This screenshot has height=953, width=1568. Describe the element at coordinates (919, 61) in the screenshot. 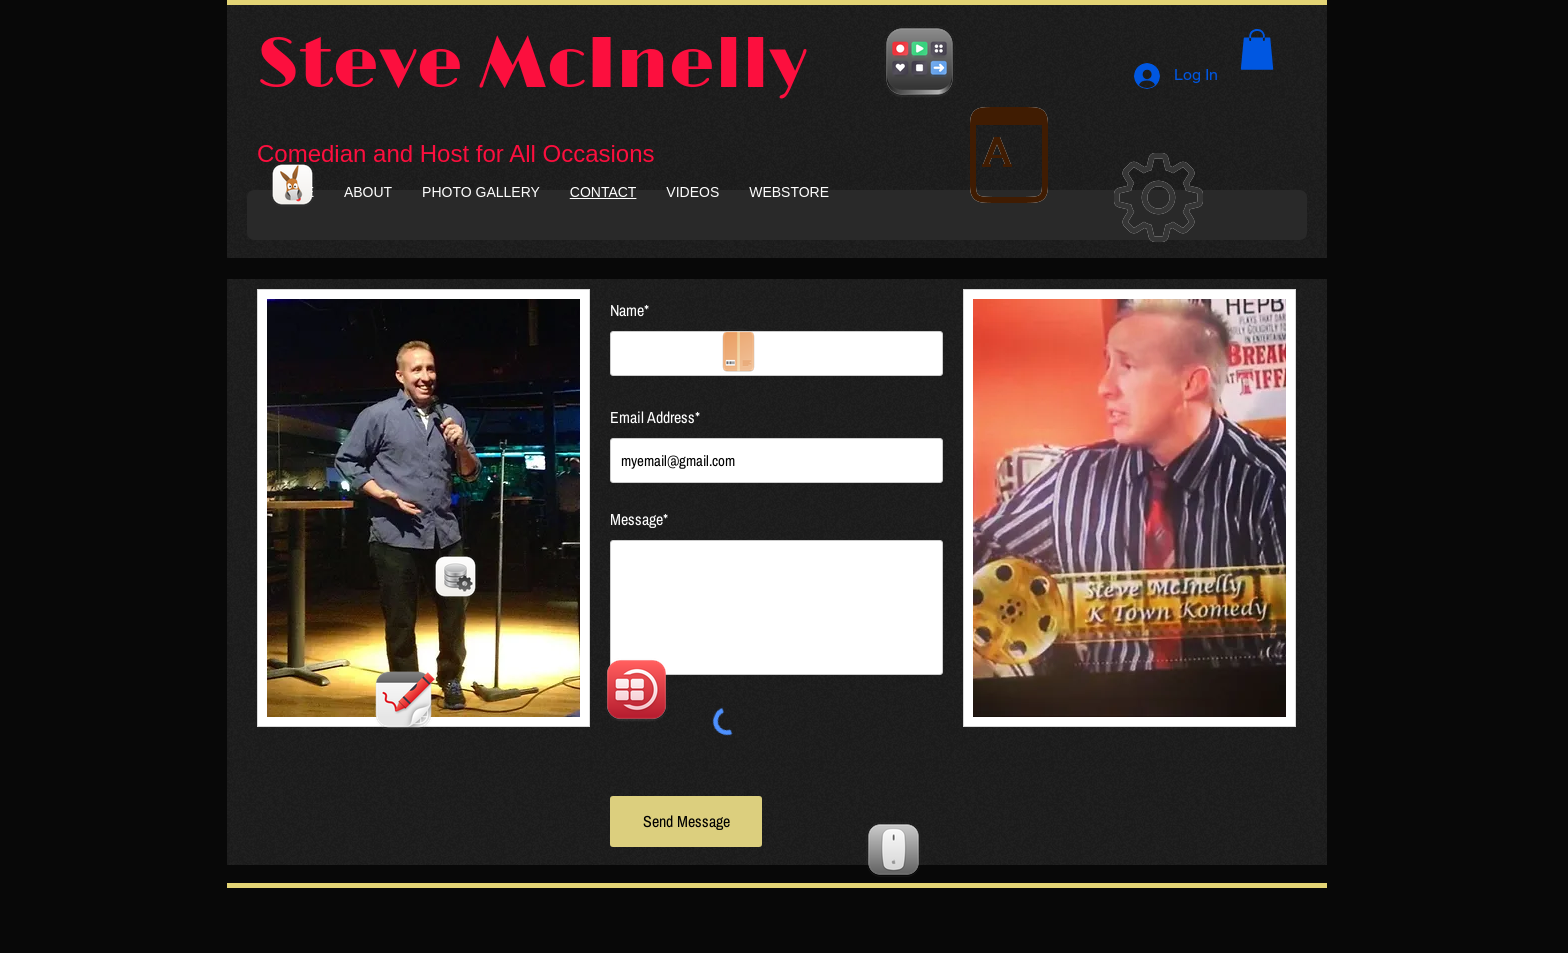

I see `open Boatswain app for Elgato Stream Deck control` at that location.